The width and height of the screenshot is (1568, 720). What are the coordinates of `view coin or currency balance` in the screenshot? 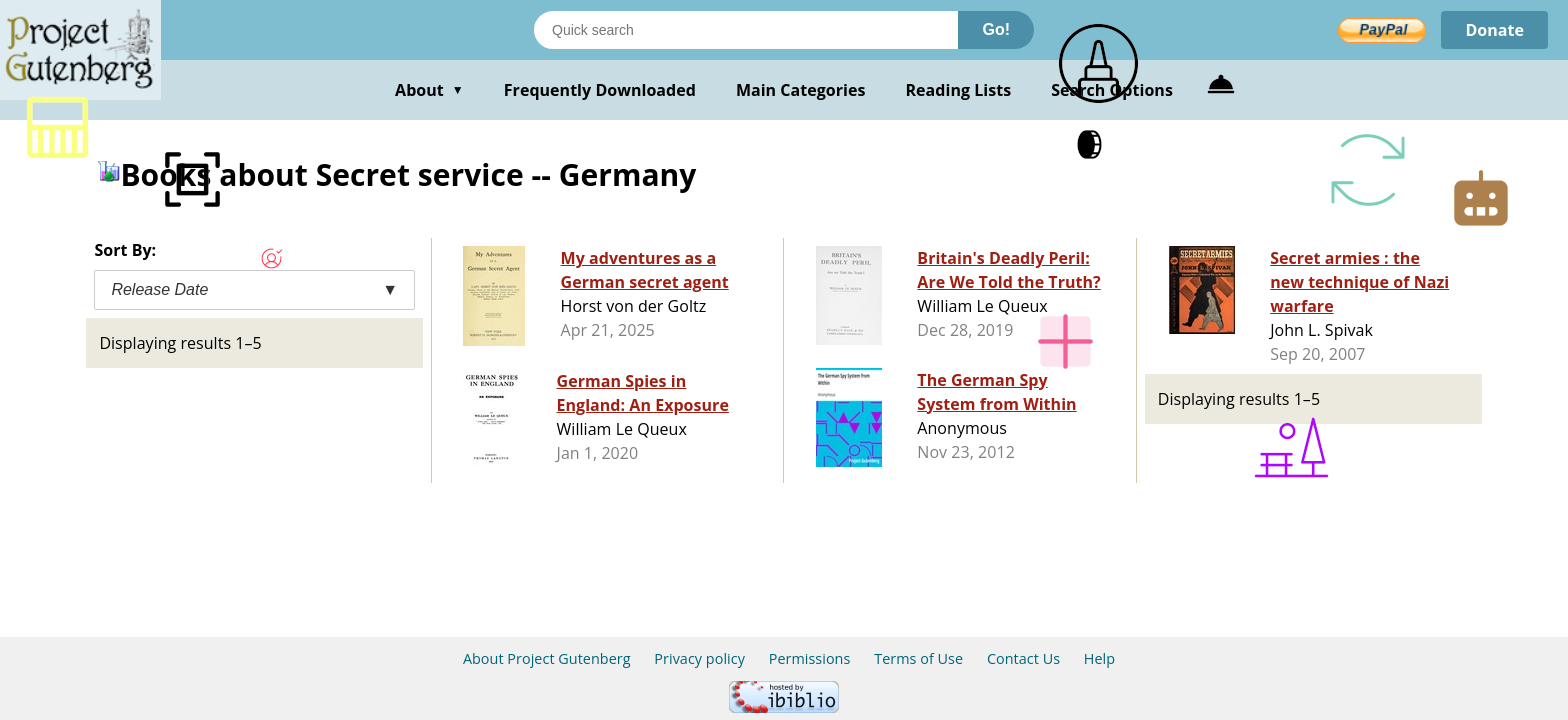 It's located at (1089, 144).